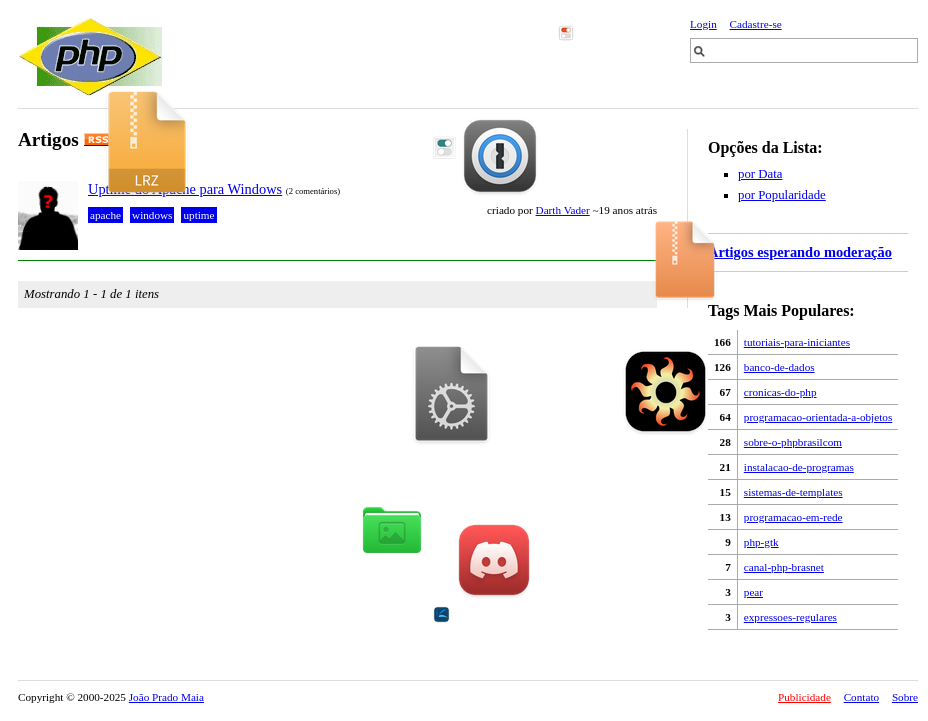  What do you see at coordinates (566, 33) in the screenshot?
I see `open desktop preferences or settings` at bounding box center [566, 33].